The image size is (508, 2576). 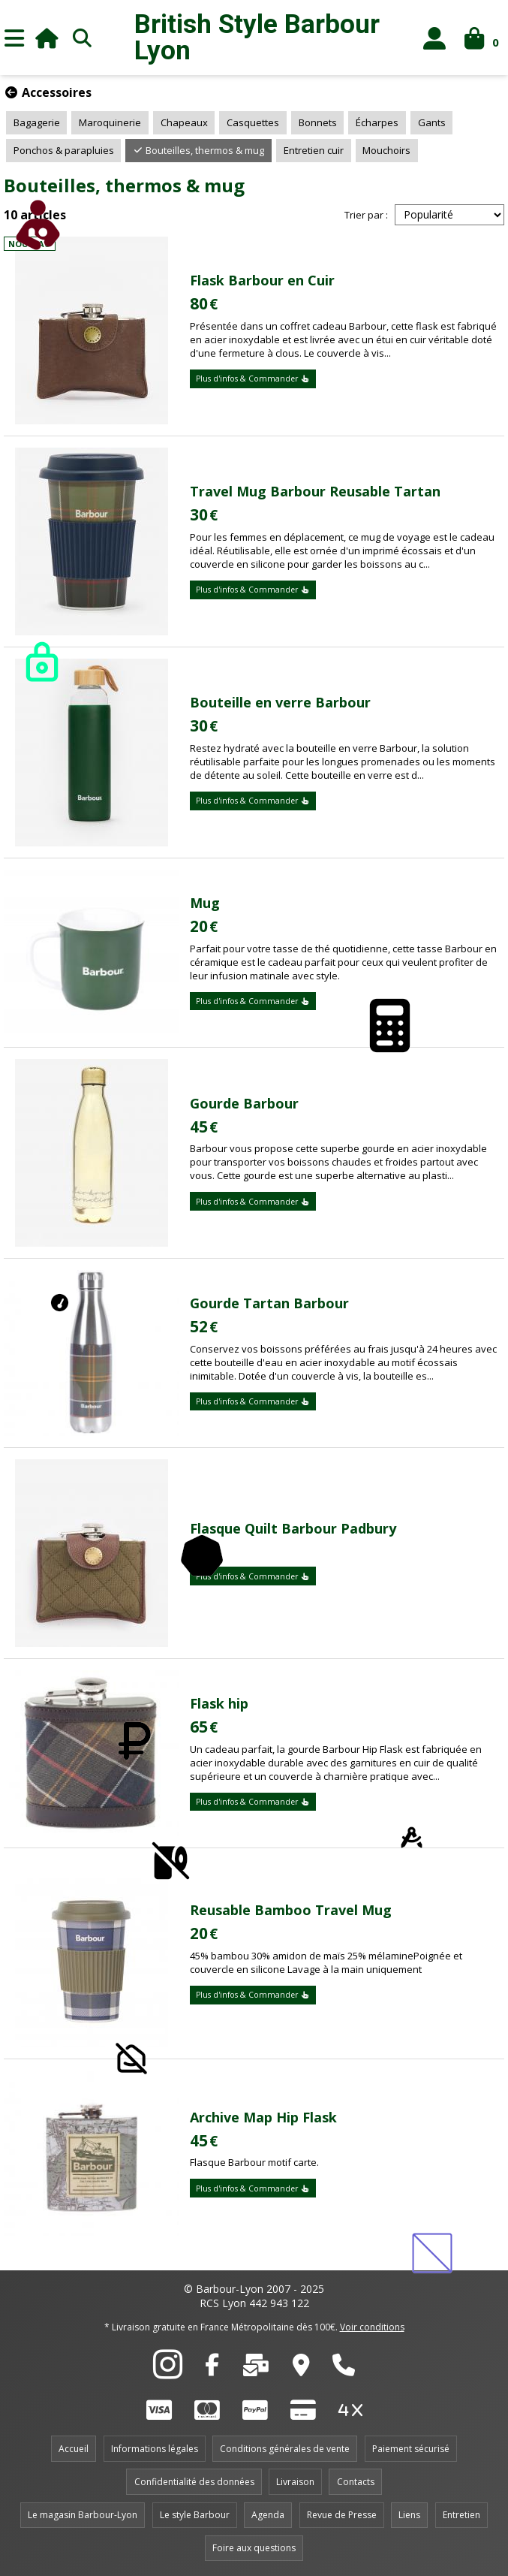 I want to click on indicates toilet paper is out of stock or unavailable, so click(x=170, y=1860).